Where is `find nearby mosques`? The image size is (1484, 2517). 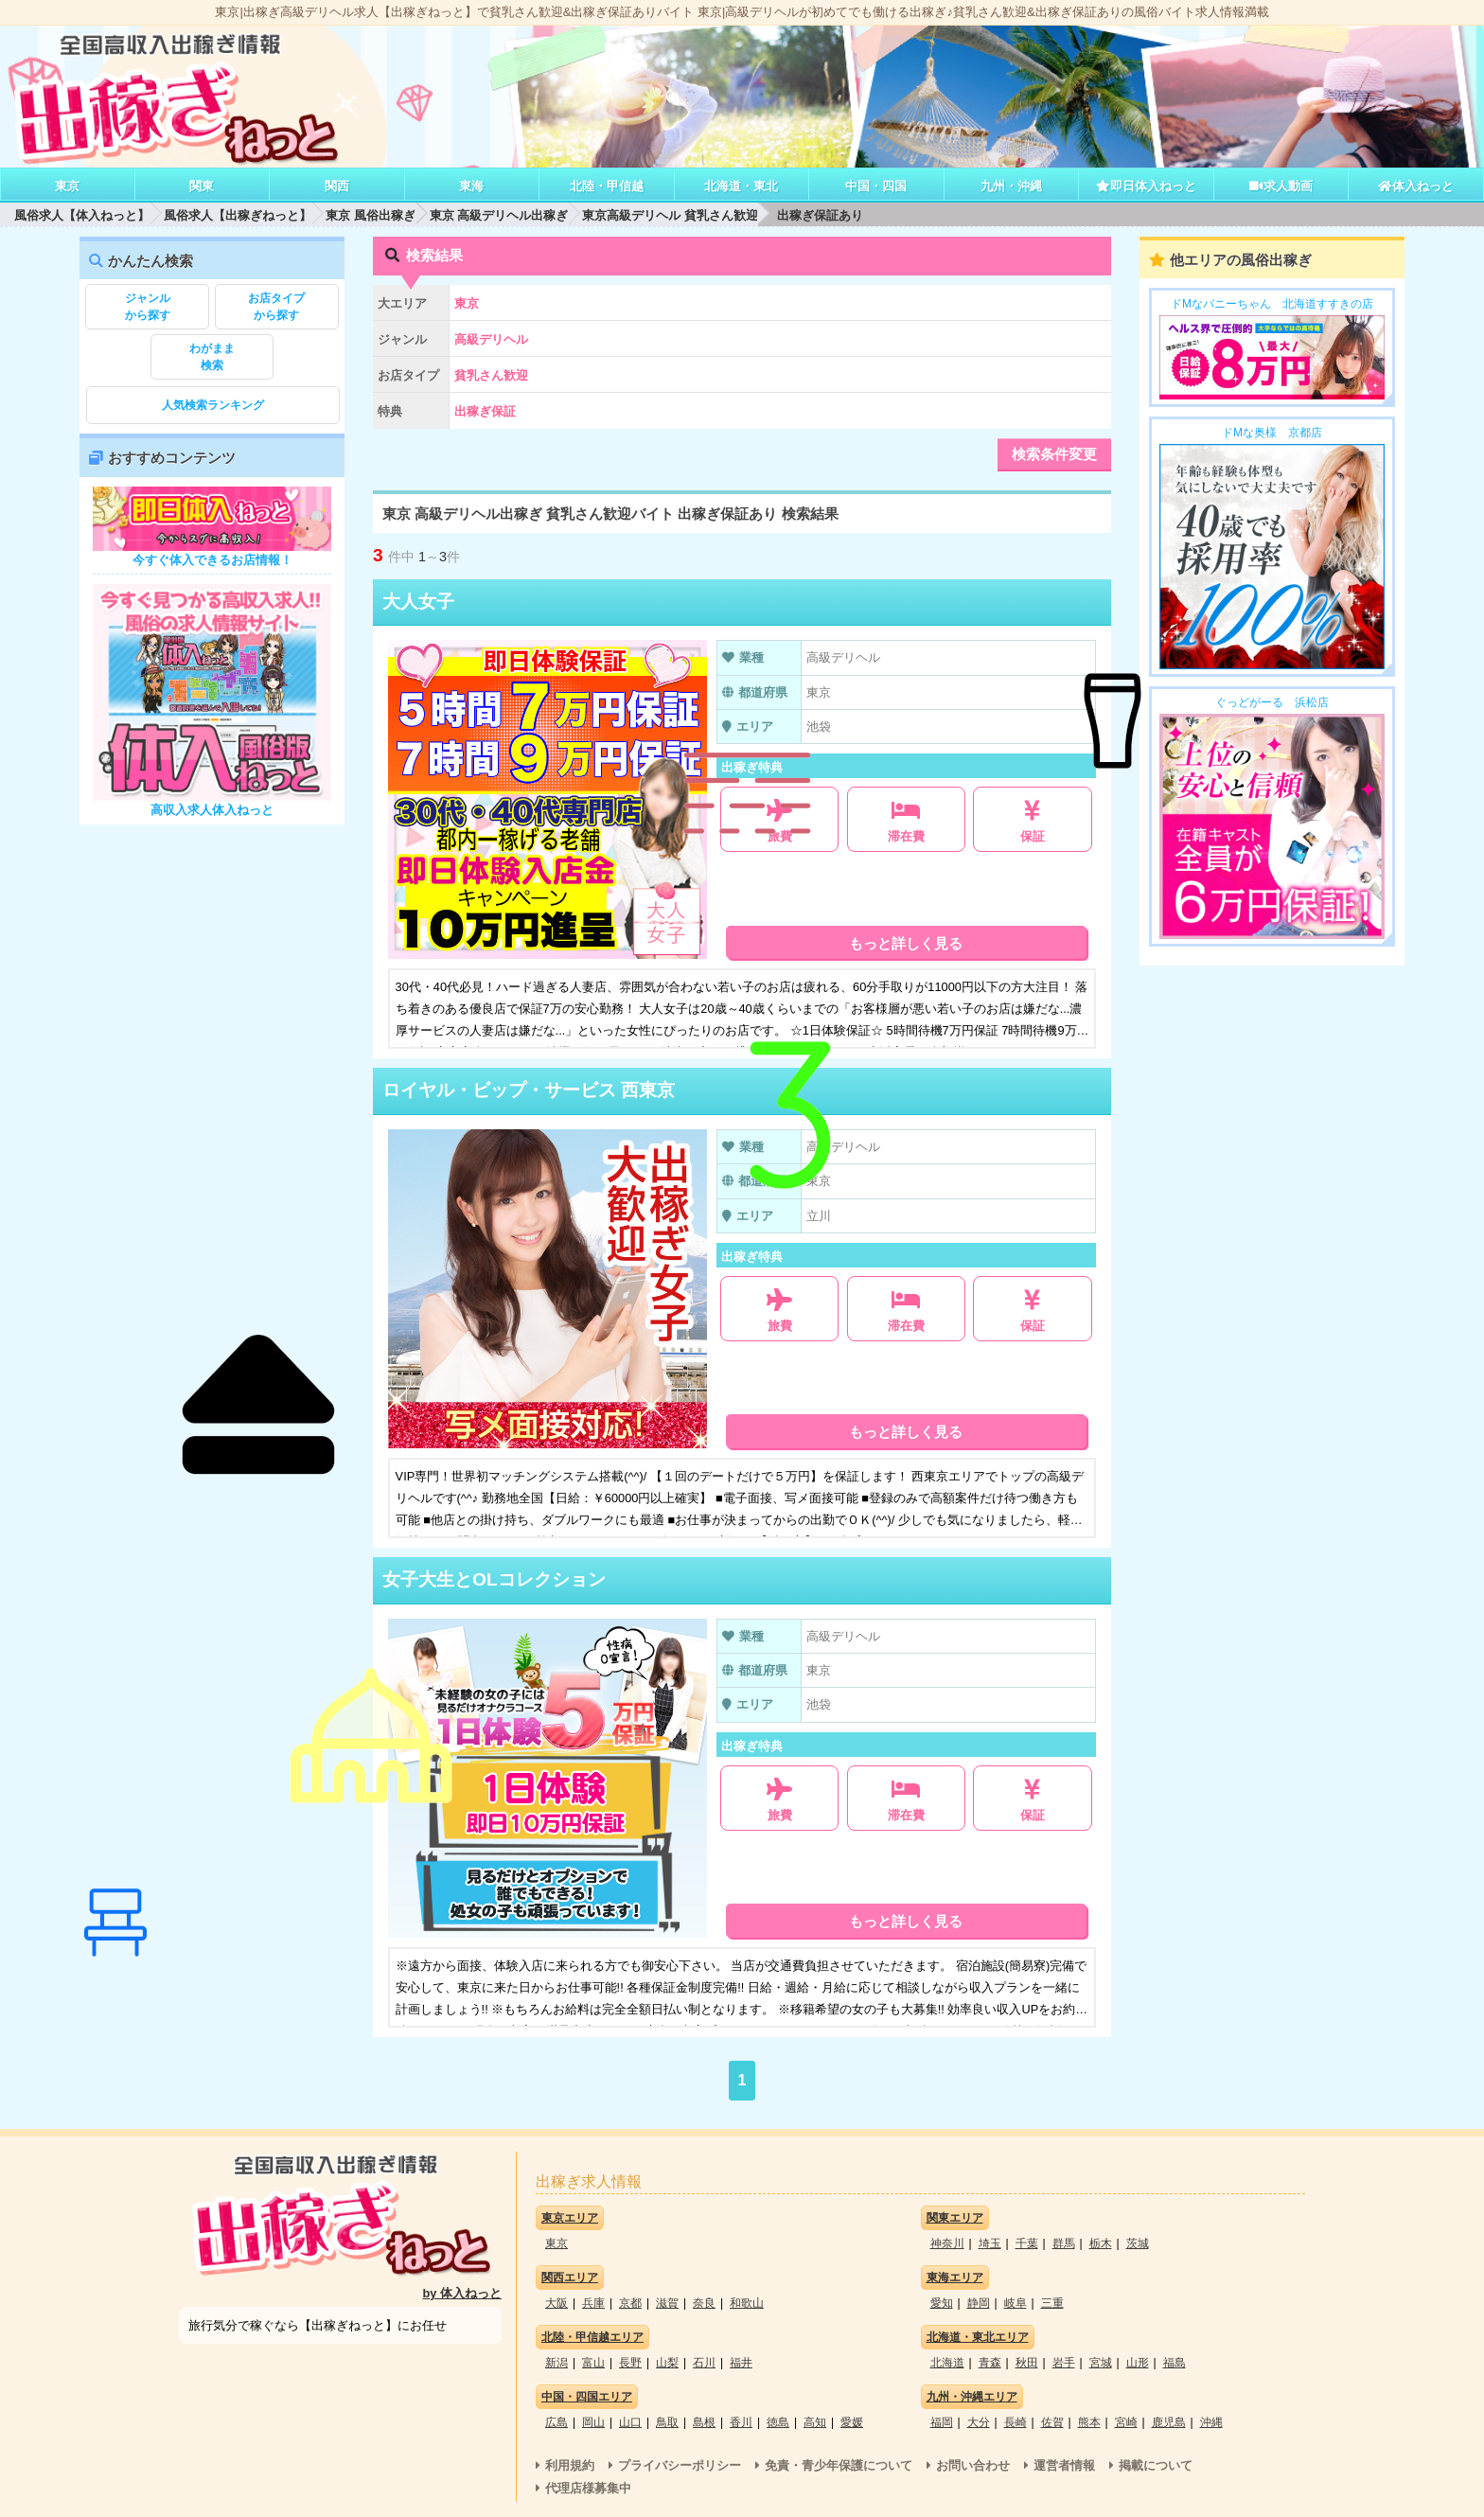 find nearby mosques is located at coordinates (371, 1744).